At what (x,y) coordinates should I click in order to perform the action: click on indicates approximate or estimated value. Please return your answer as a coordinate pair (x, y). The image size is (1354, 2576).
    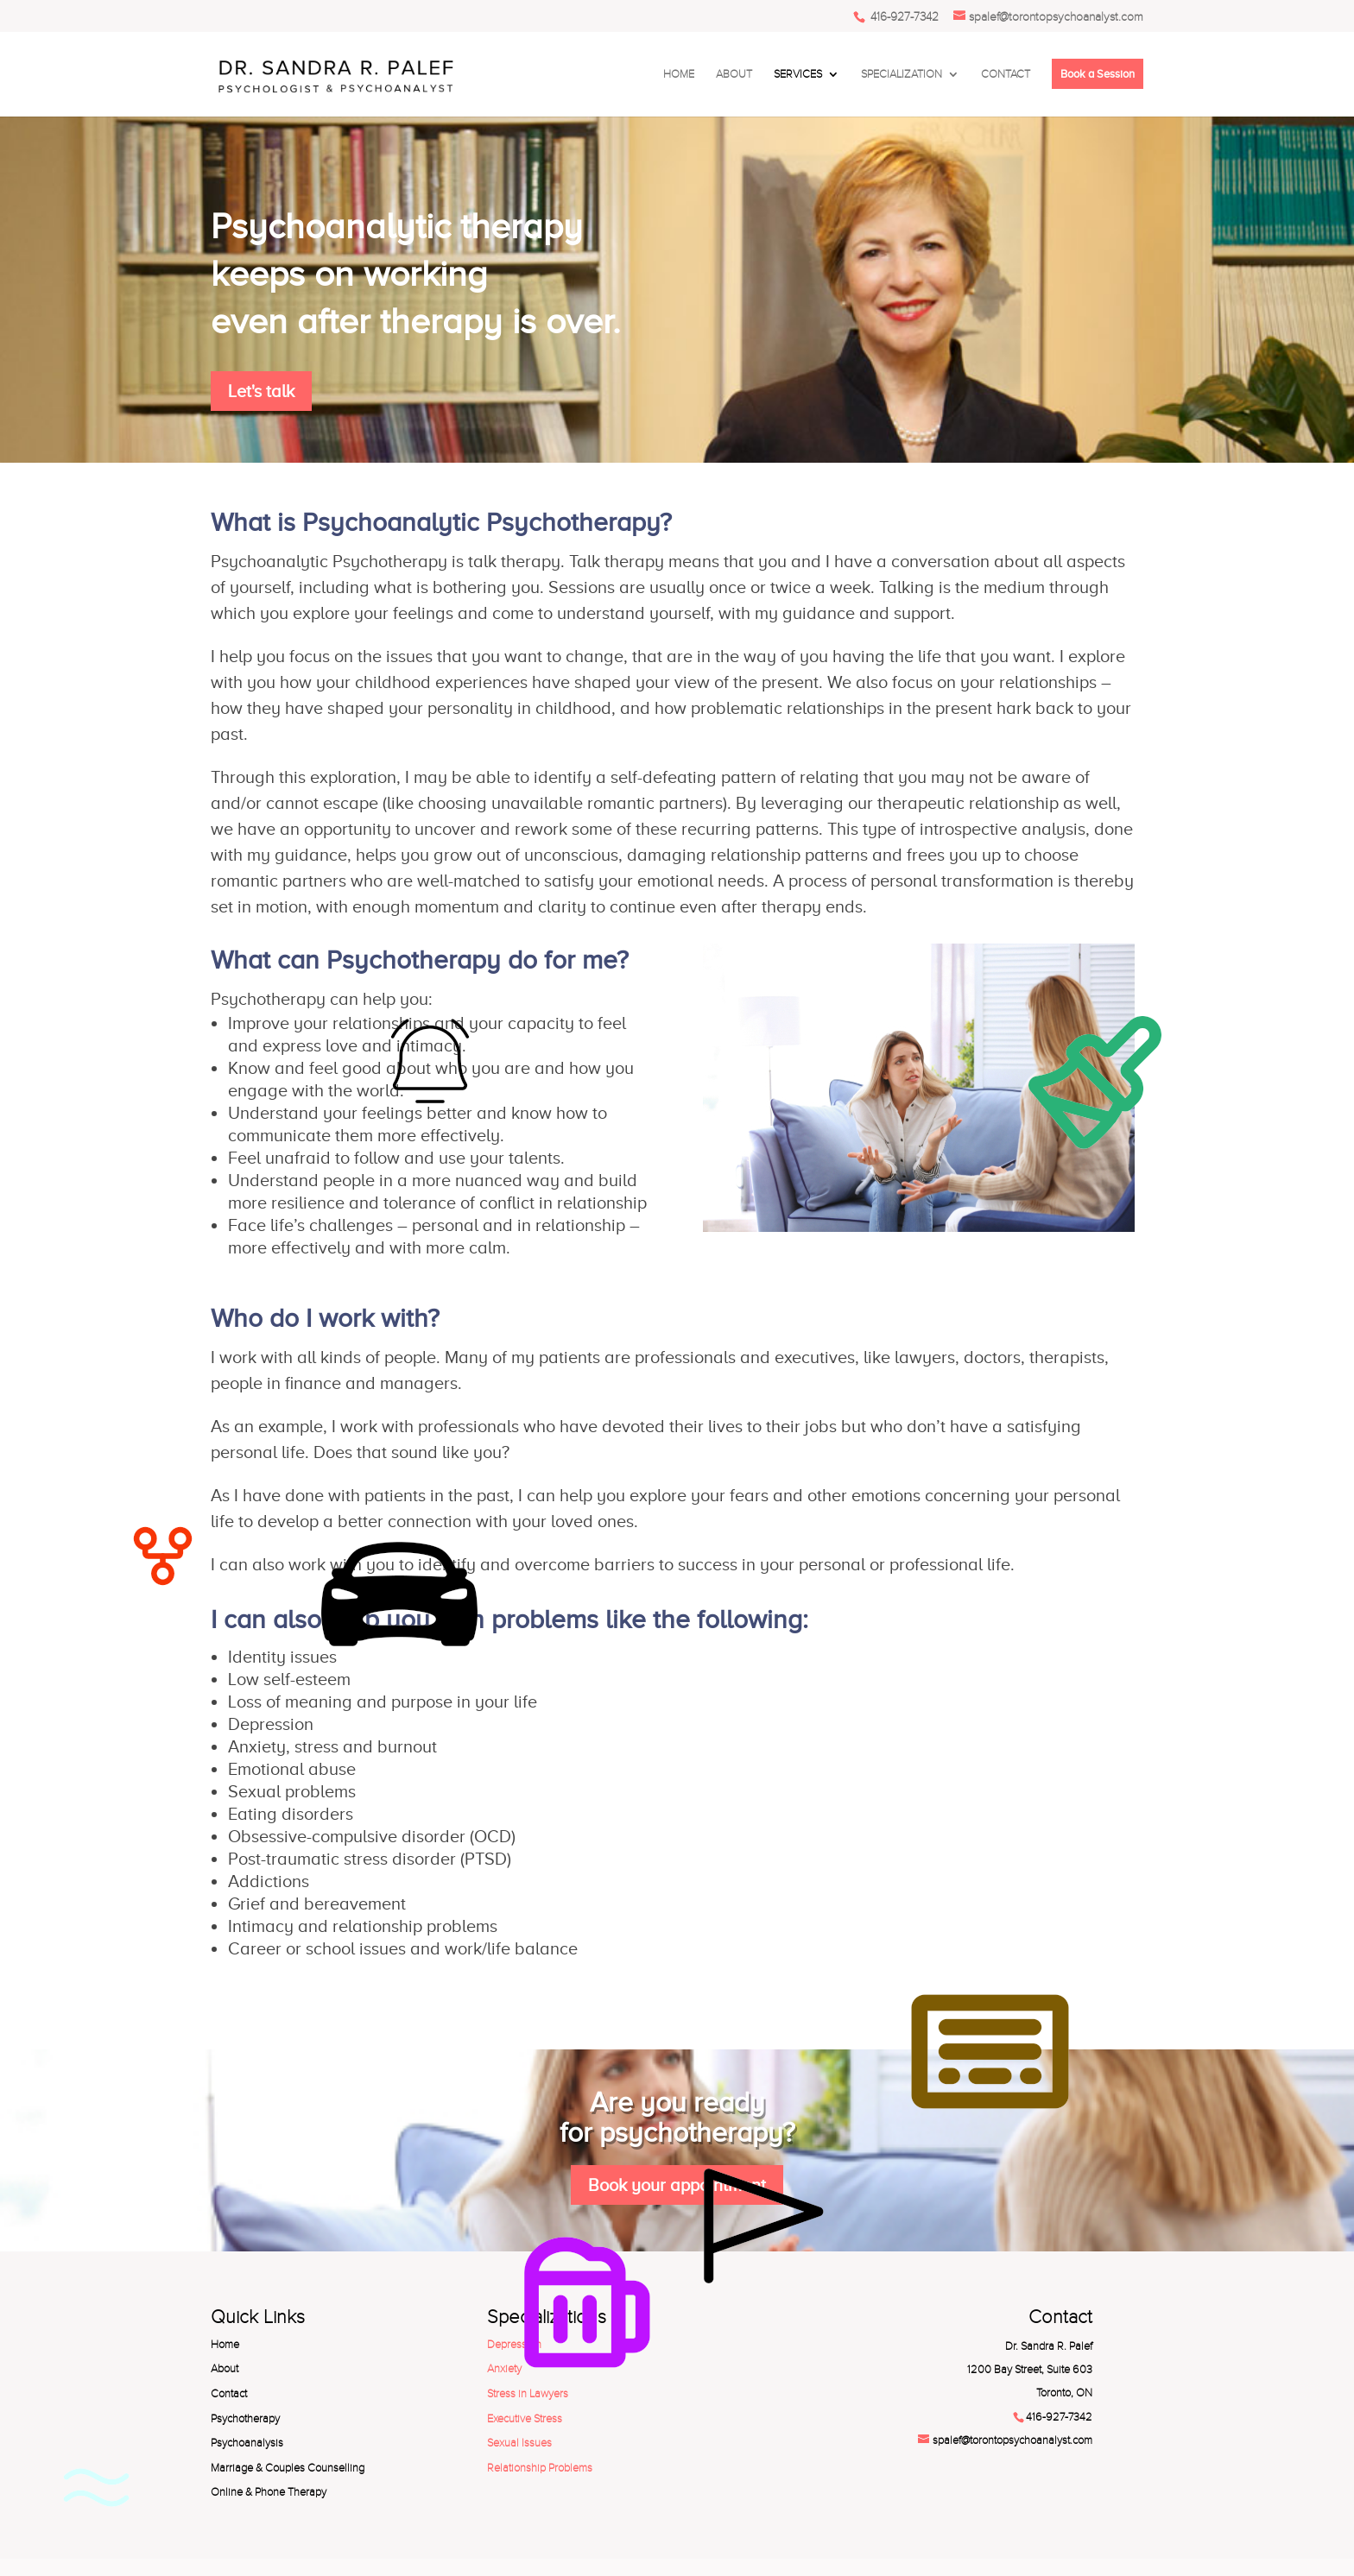
    Looking at the image, I should click on (96, 2487).